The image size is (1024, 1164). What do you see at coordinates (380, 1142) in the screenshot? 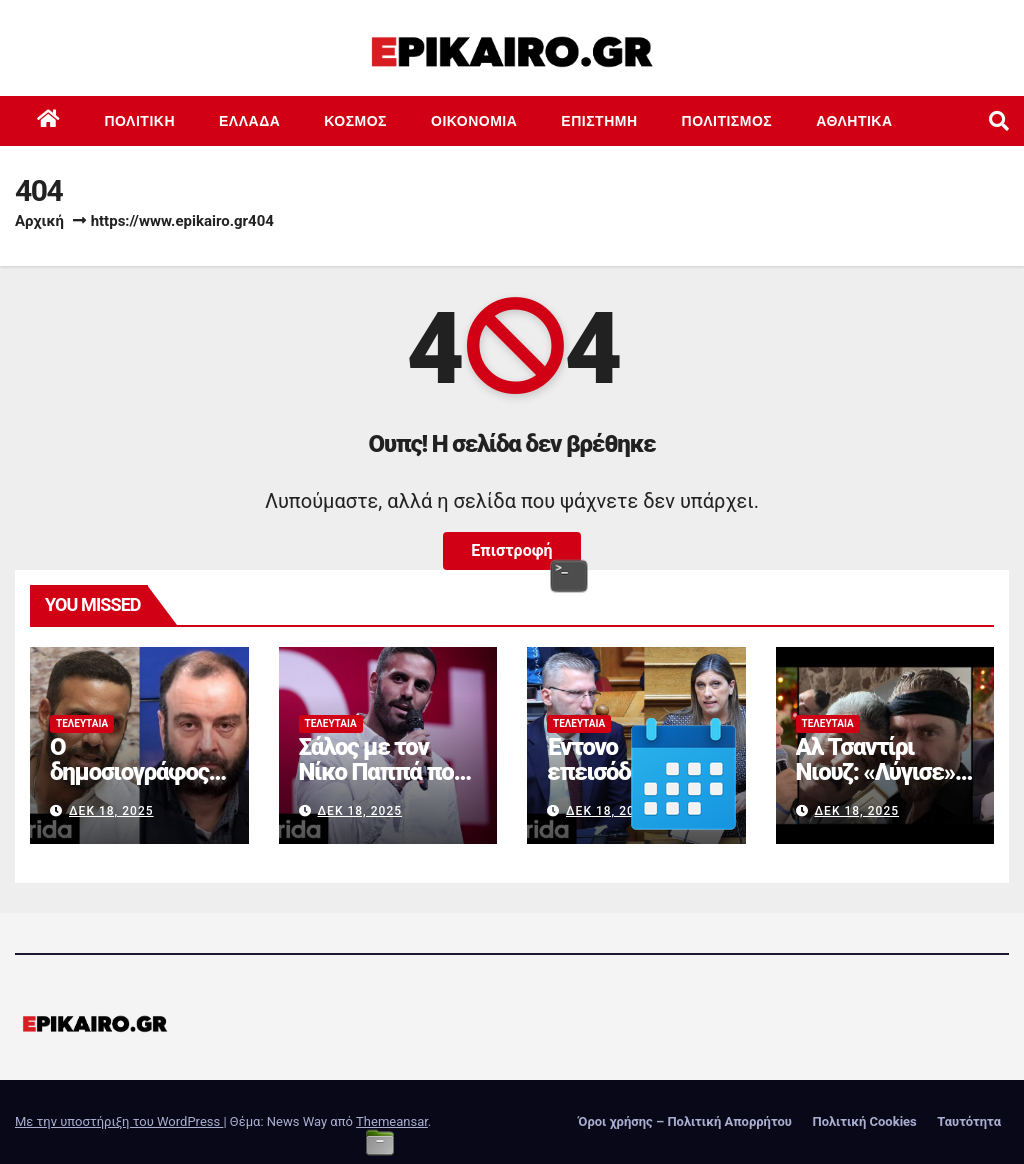
I see `open file manager application` at bounding box center [380, 1142].